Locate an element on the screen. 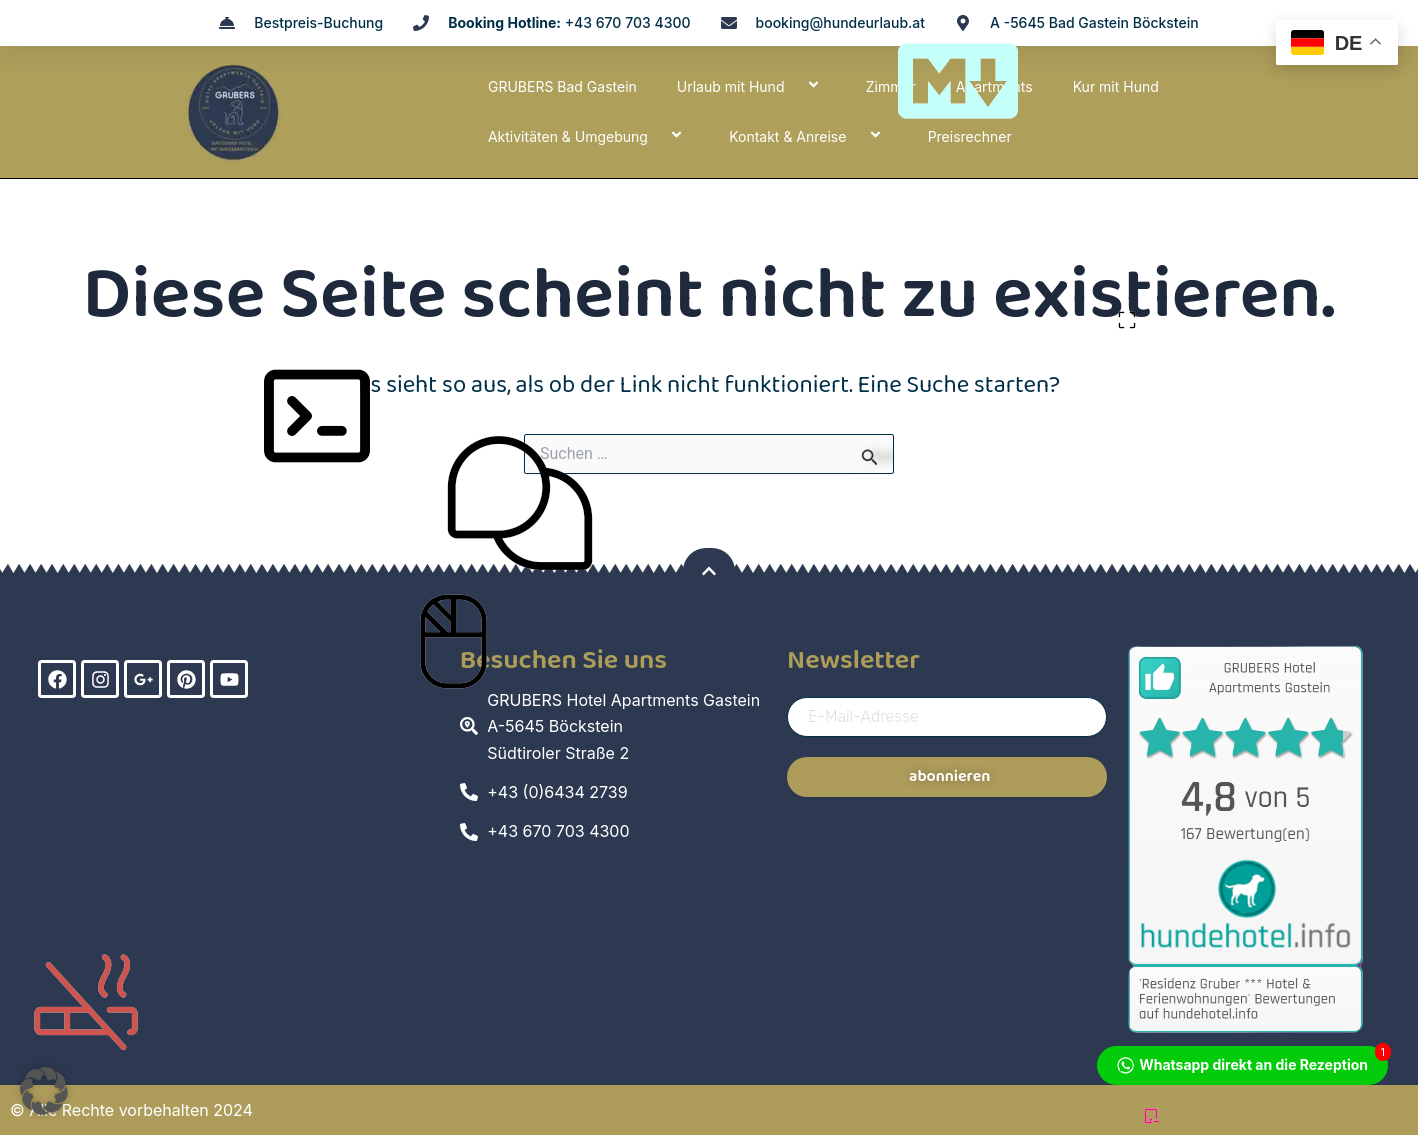 This screenshot has width=1418, height=1135. open chat or messaging is located at coordinates (520, 503).